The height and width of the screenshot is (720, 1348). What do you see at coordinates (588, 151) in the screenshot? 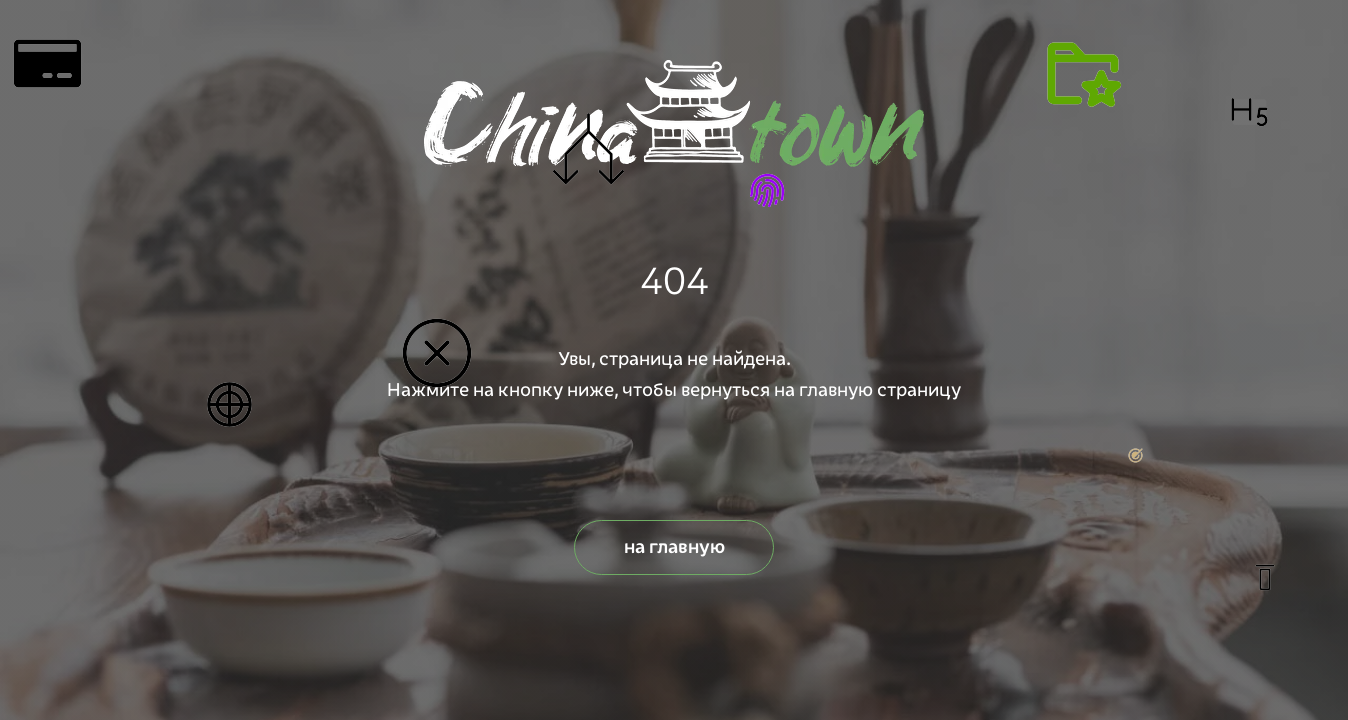
I see `split content into multiple paths` at bounding box center [588, 151].